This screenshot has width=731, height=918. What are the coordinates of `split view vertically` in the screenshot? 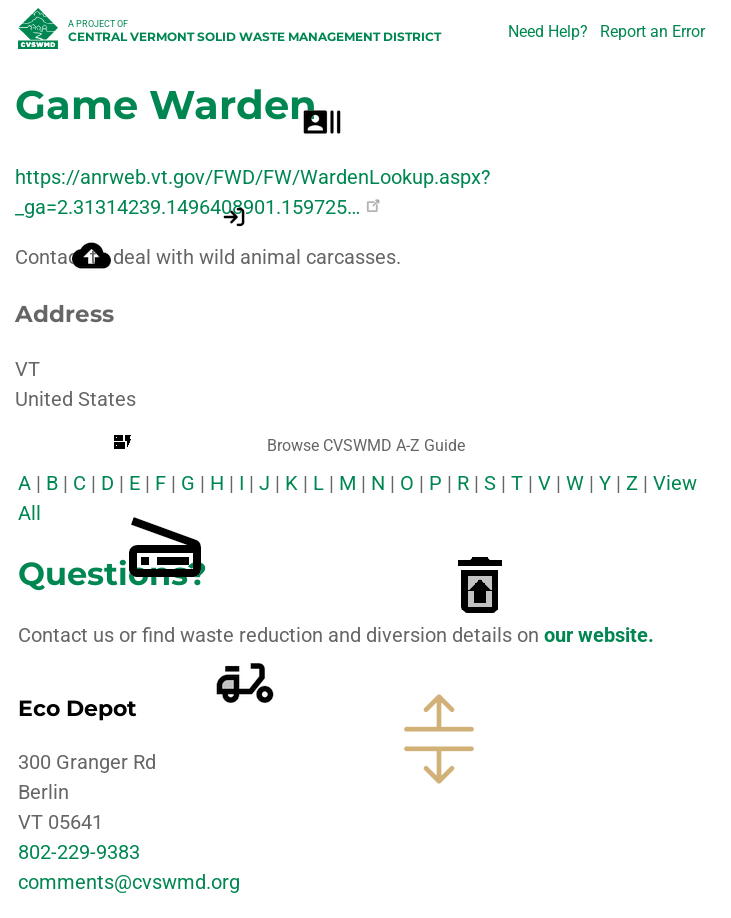 It's located at (439, 739).